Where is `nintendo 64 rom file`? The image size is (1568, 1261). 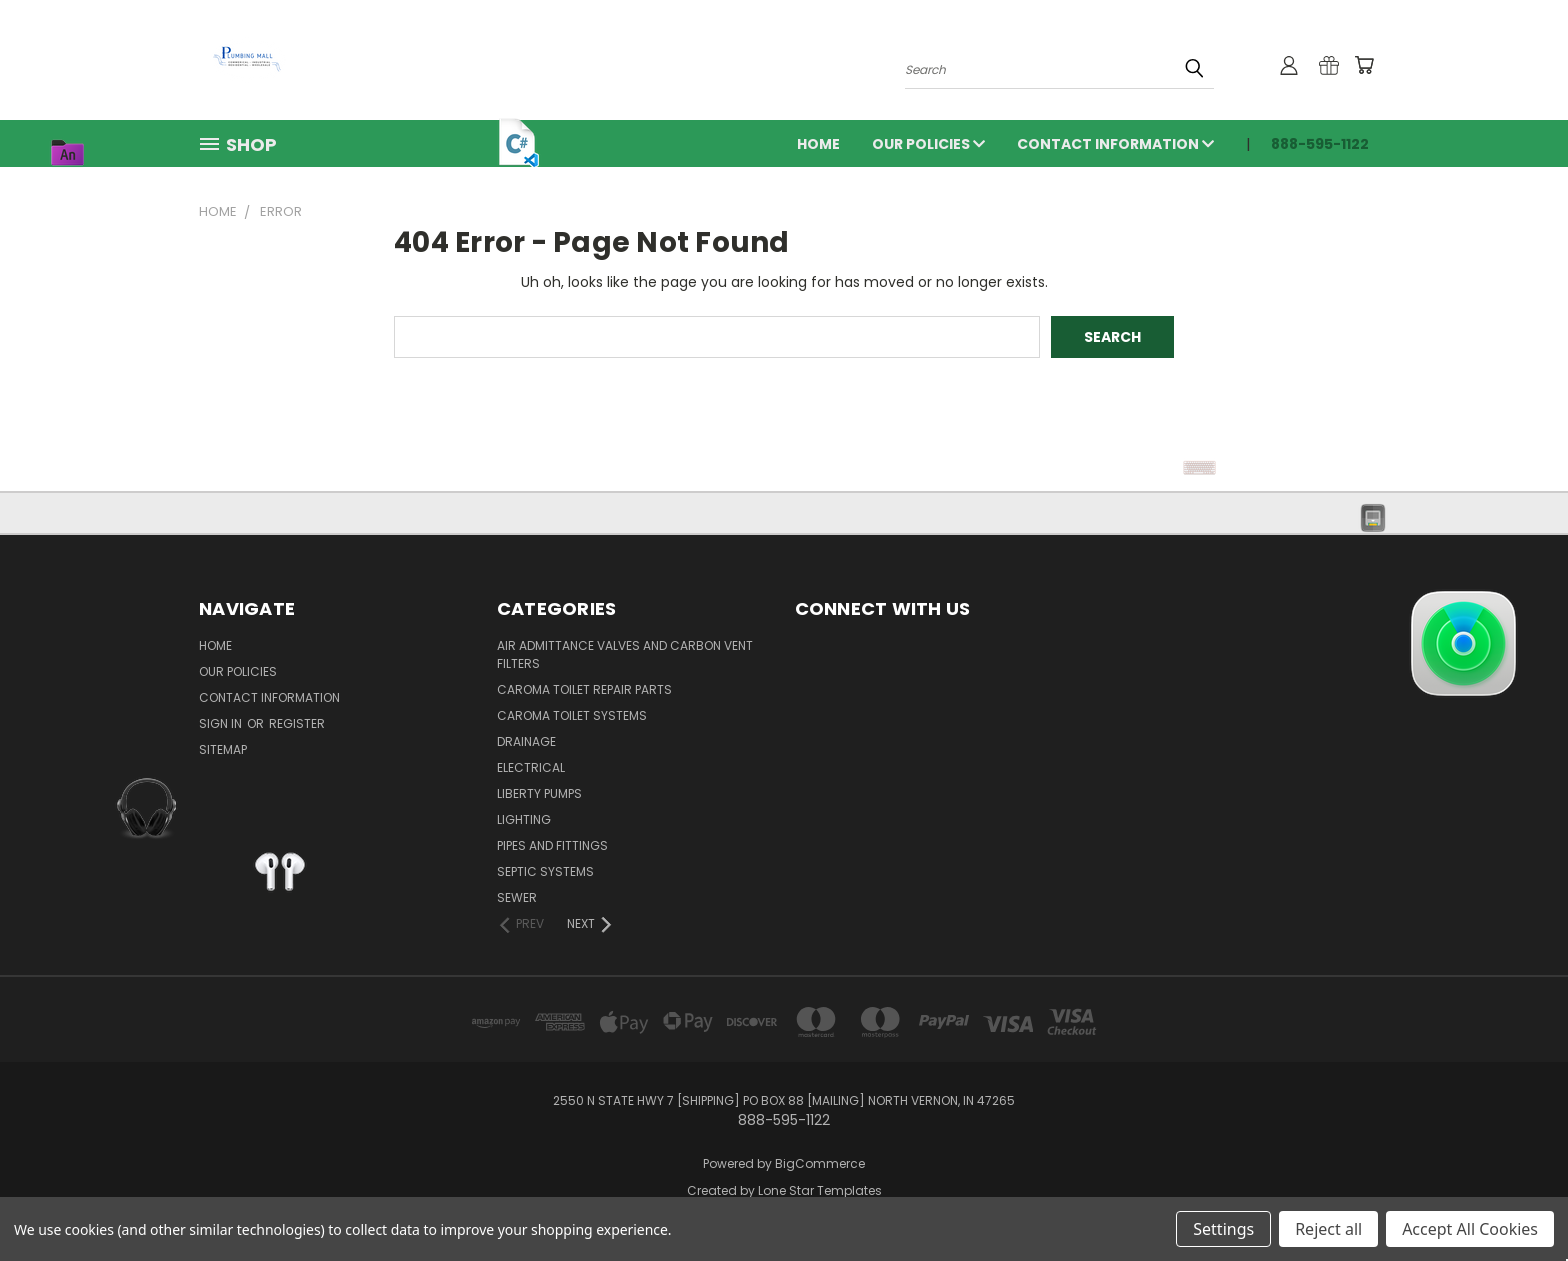
nintendo 64 rom file is located at coordinates (1373, 518).